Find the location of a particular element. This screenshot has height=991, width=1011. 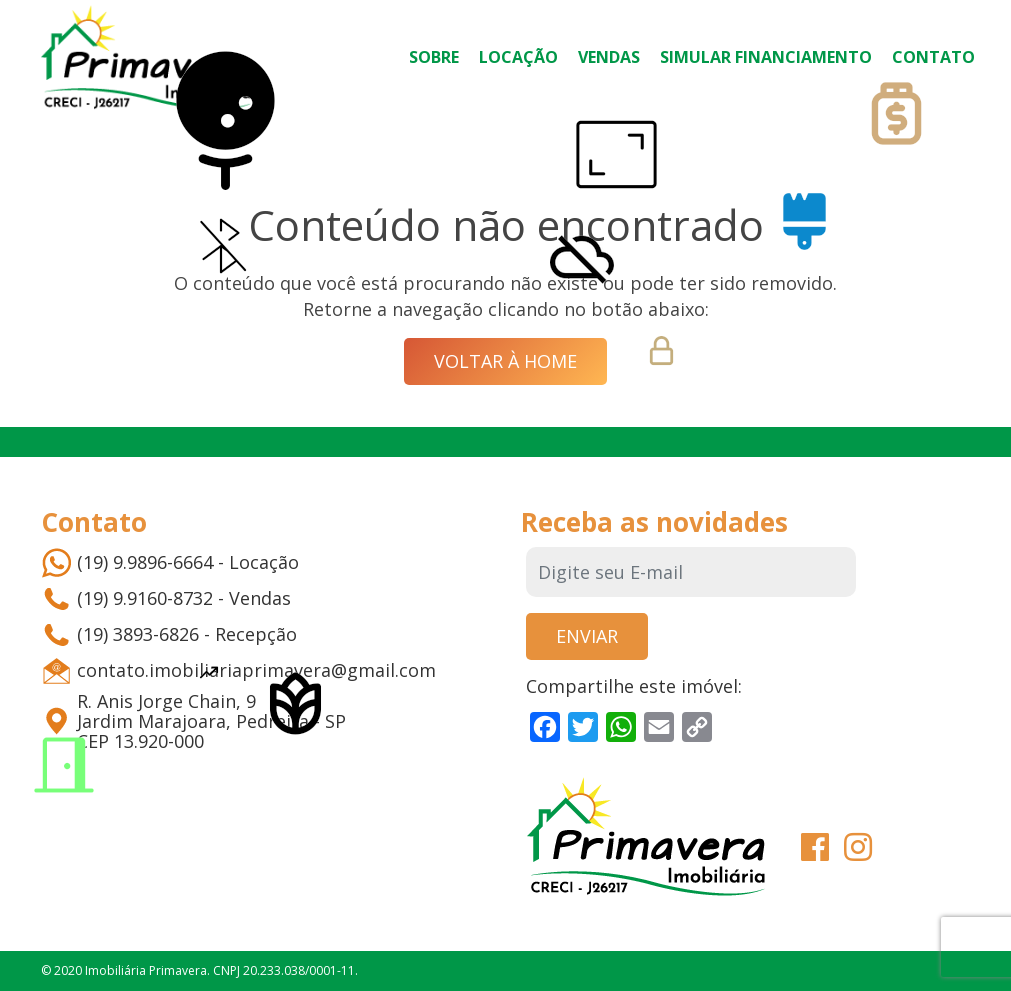

indicates a locked or secure item is located at coordinates (661, 351).